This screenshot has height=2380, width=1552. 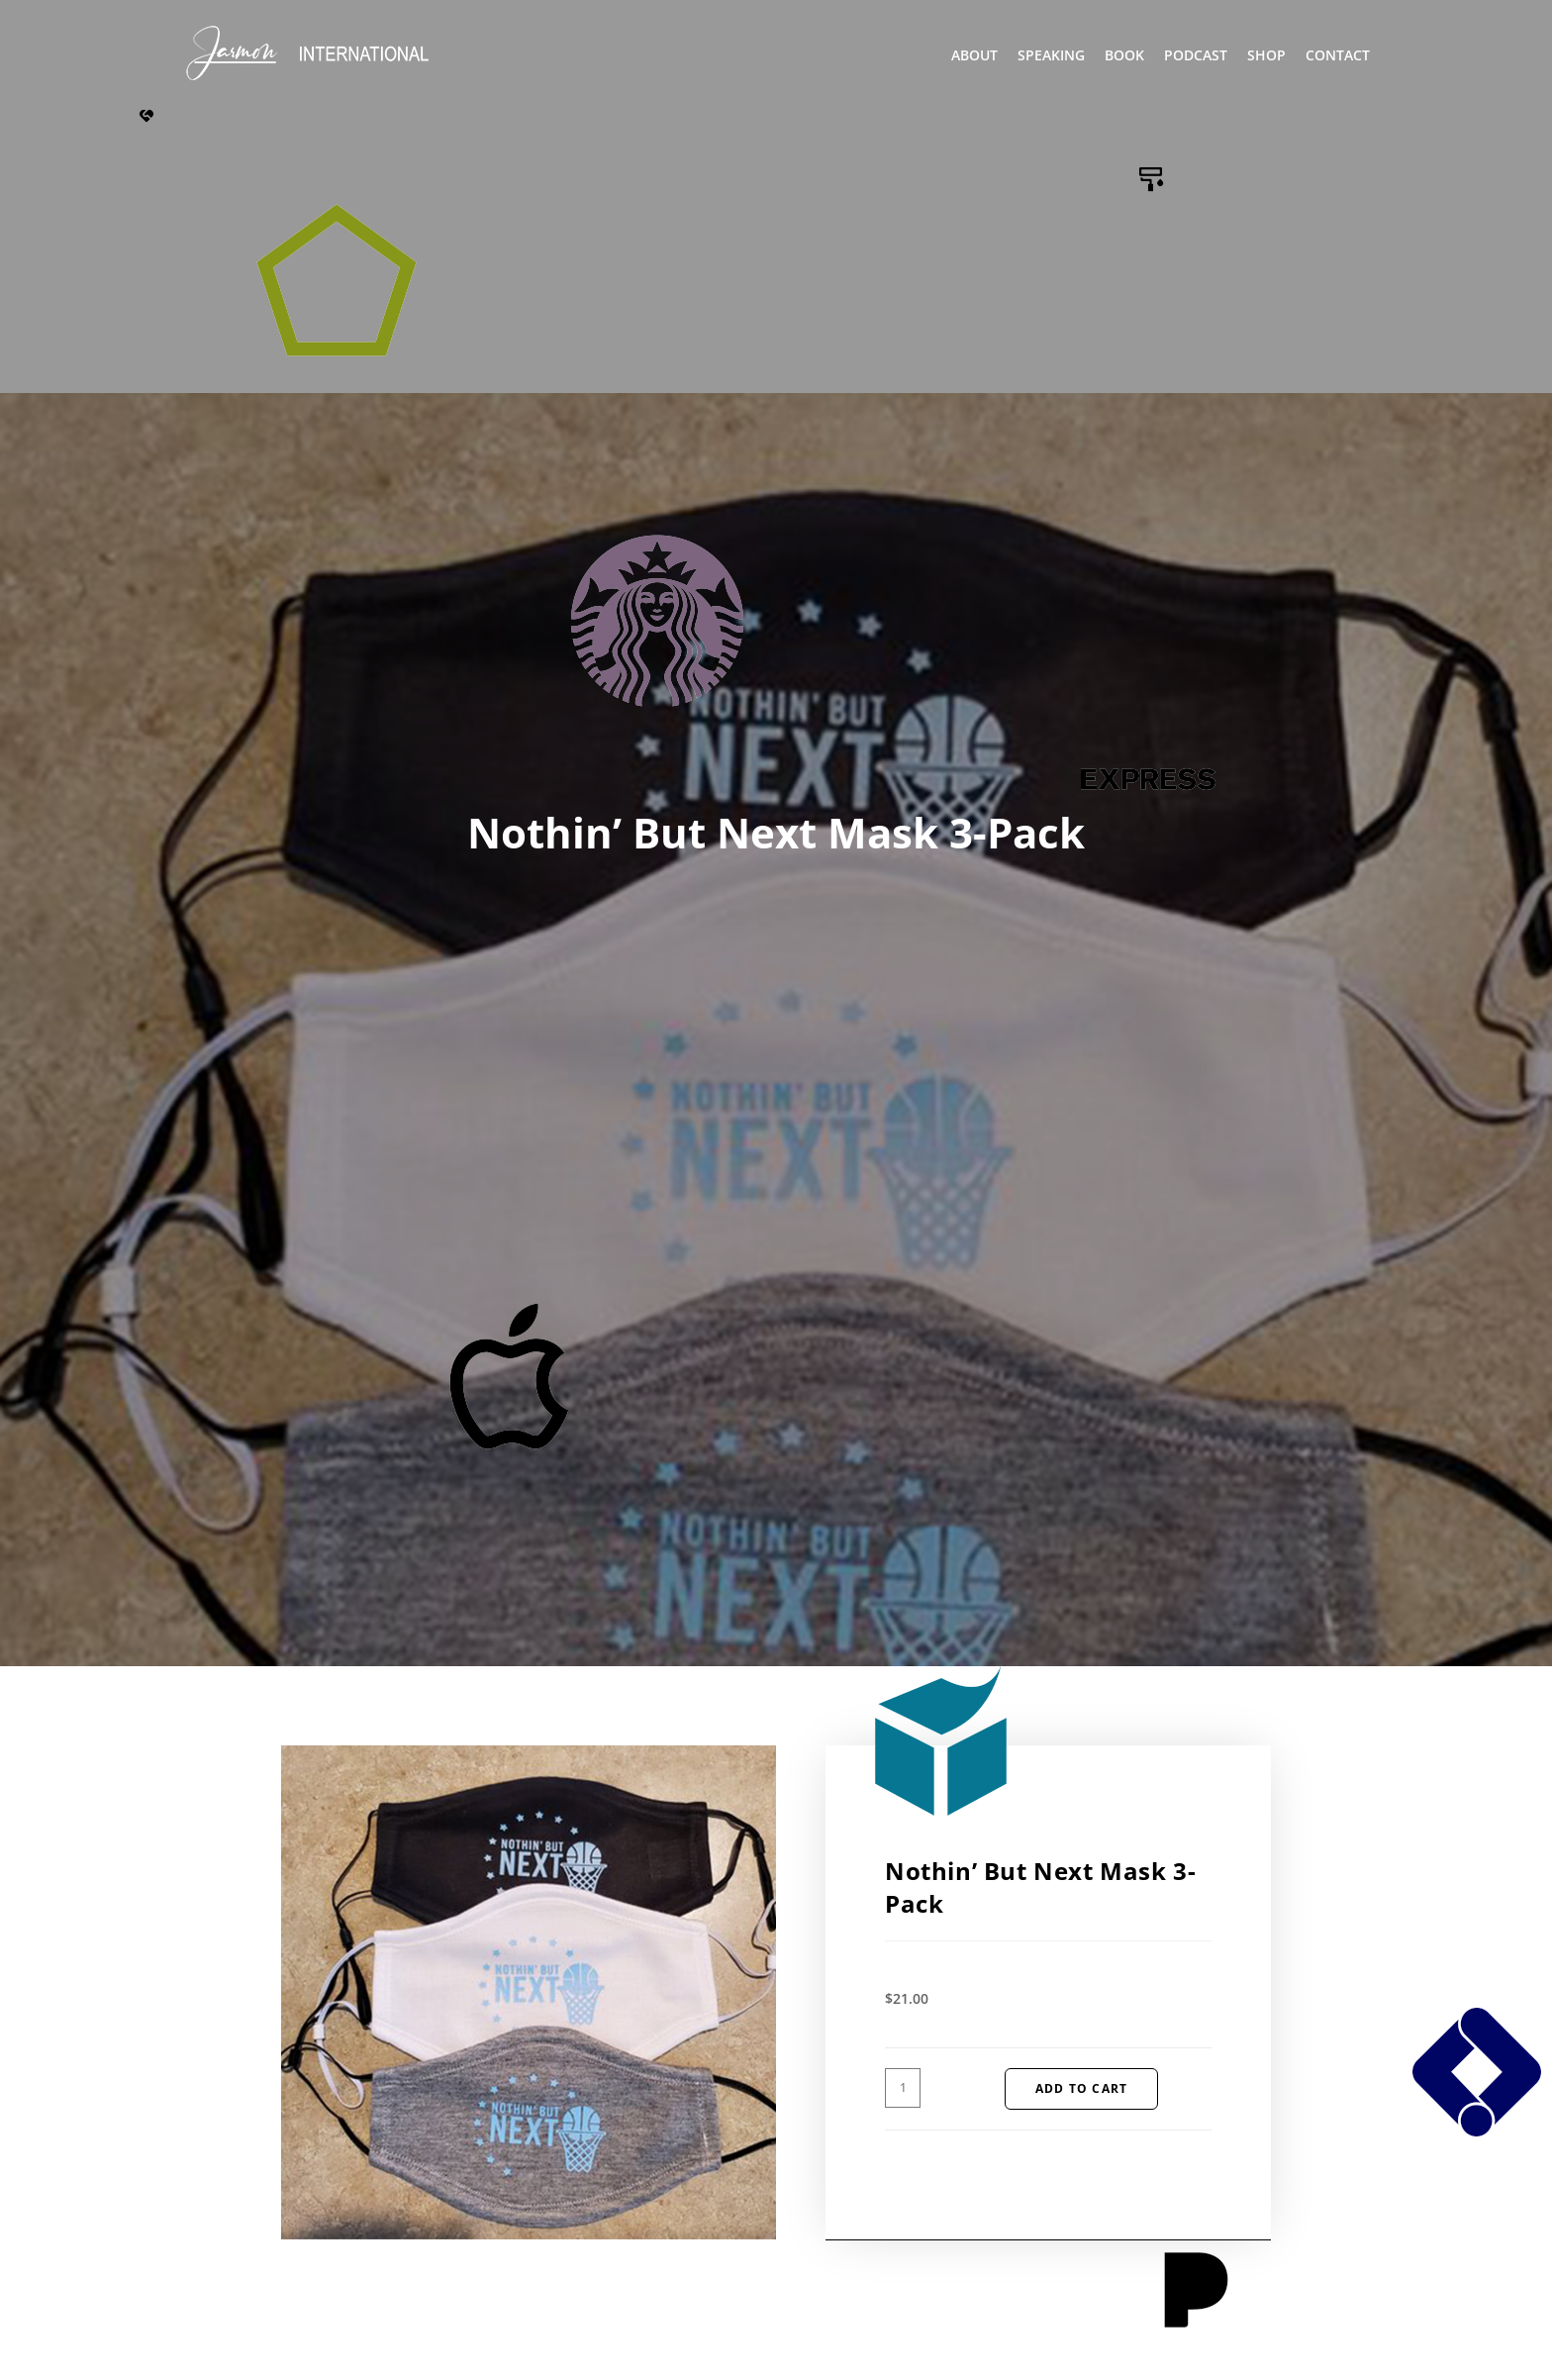 What do you see at coordinates (1477, 2072) in the screenshot?
I see `google tag manager logo` at bounding box center [1477, 2072].